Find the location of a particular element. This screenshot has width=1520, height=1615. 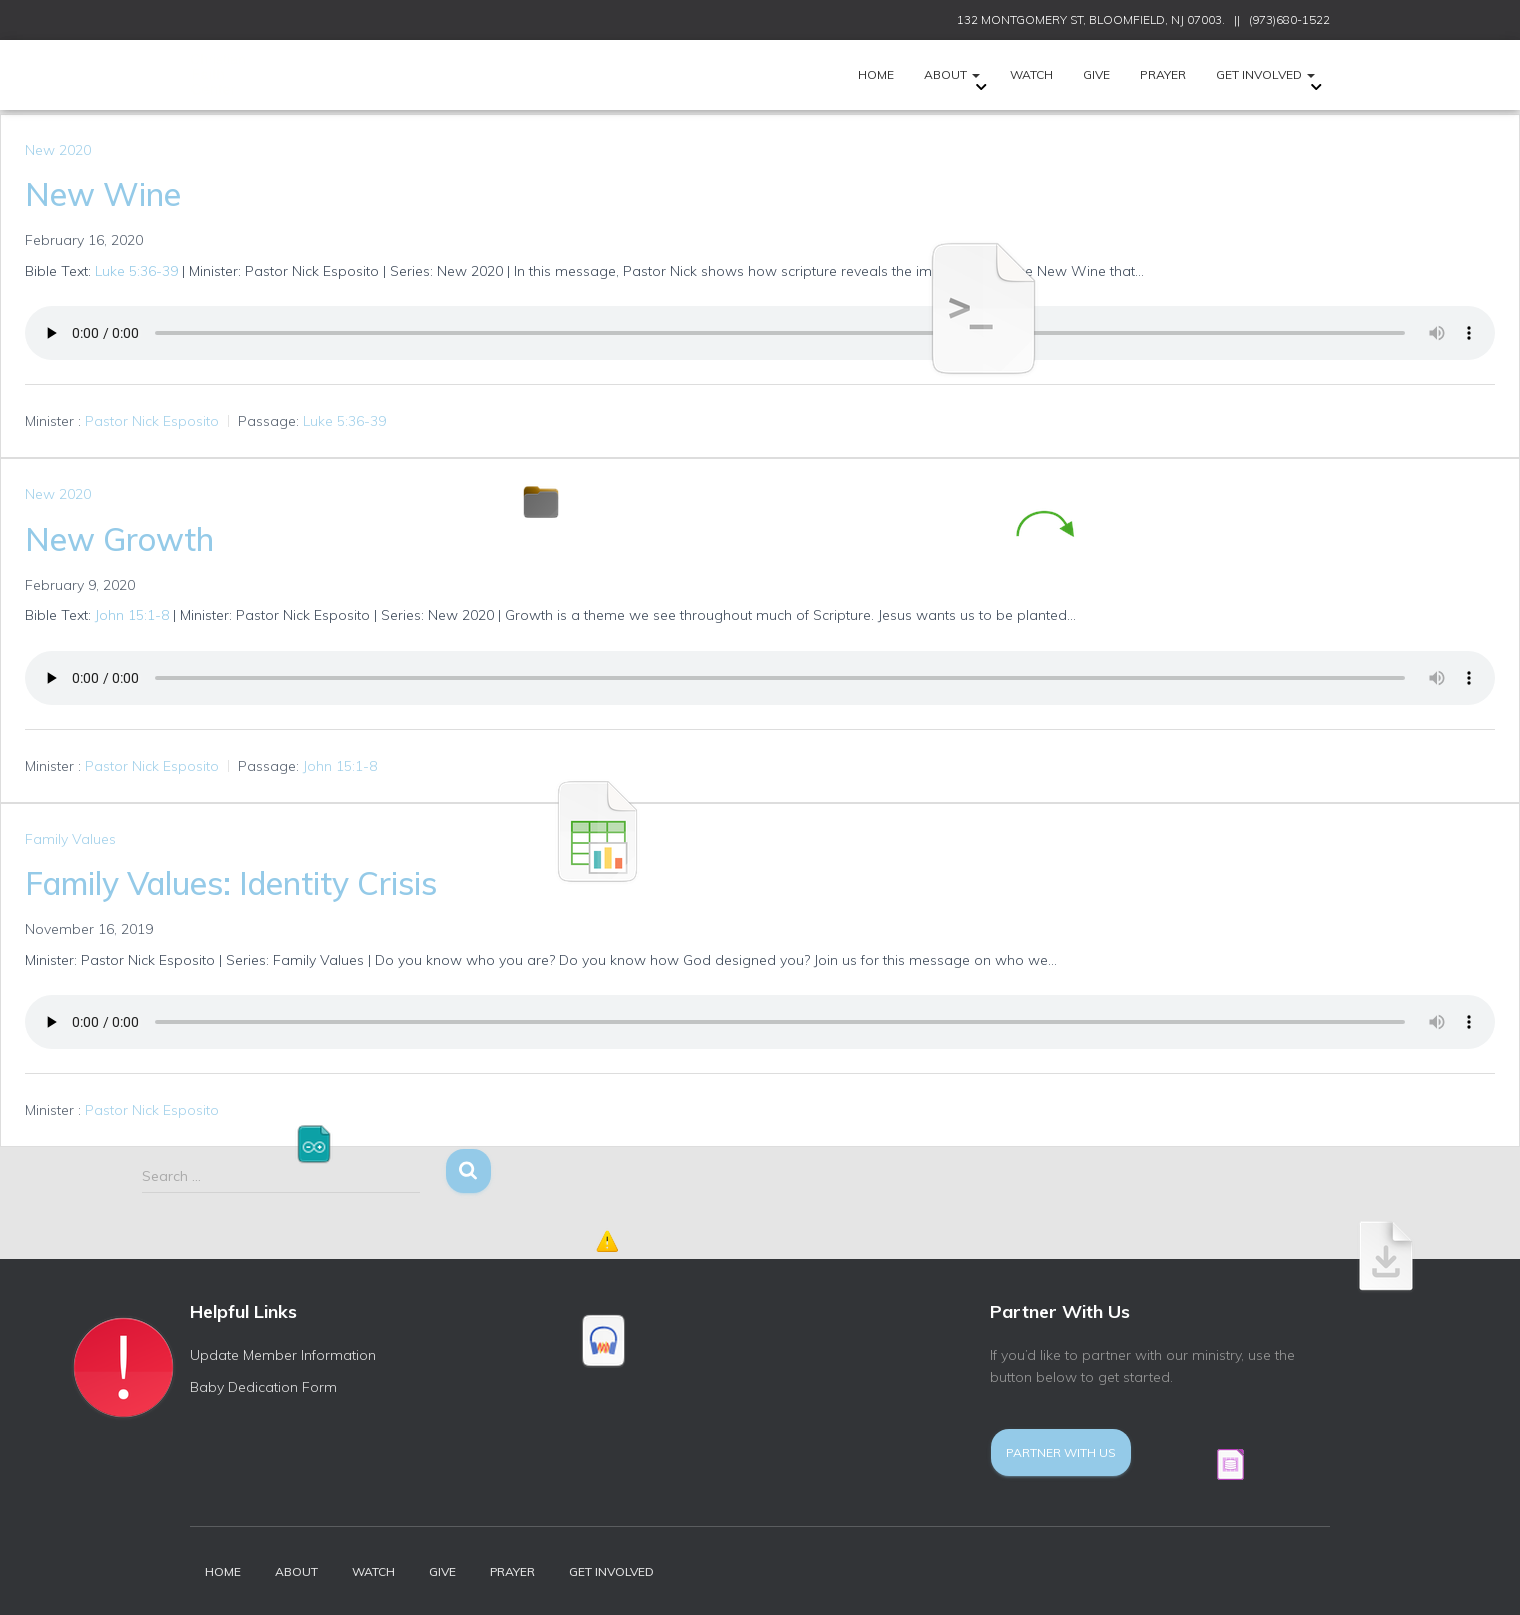

open a libreoffice base database file is located at coordinates (1230, 1464).